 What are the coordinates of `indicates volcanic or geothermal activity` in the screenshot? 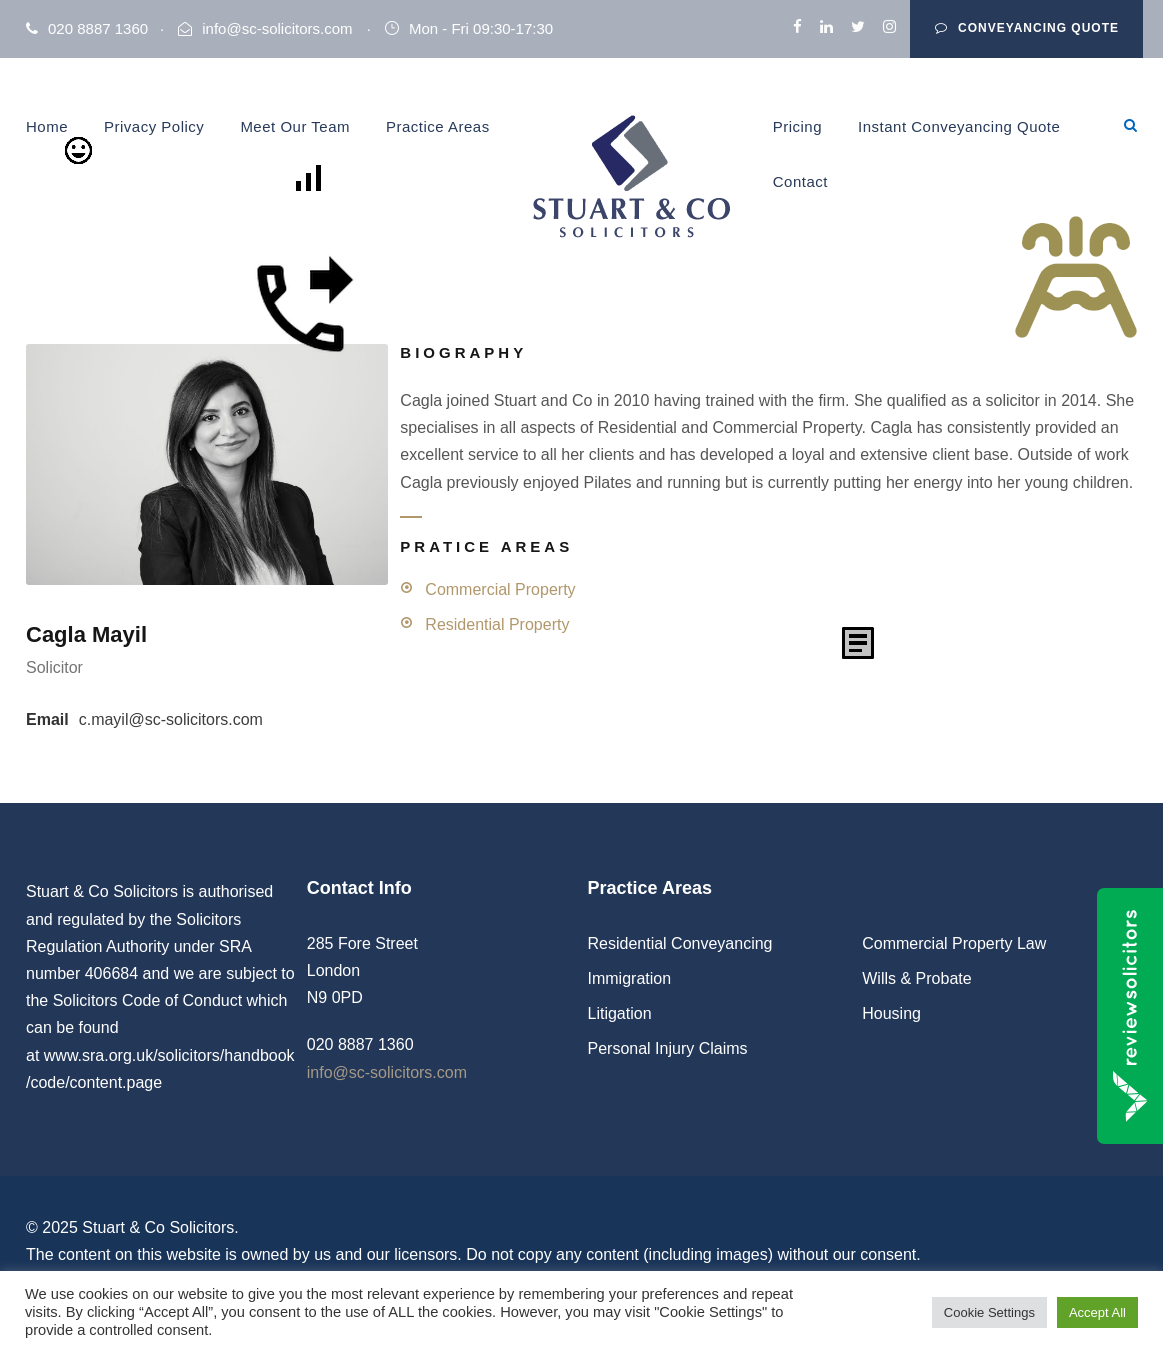 It's located at (1076, 277).